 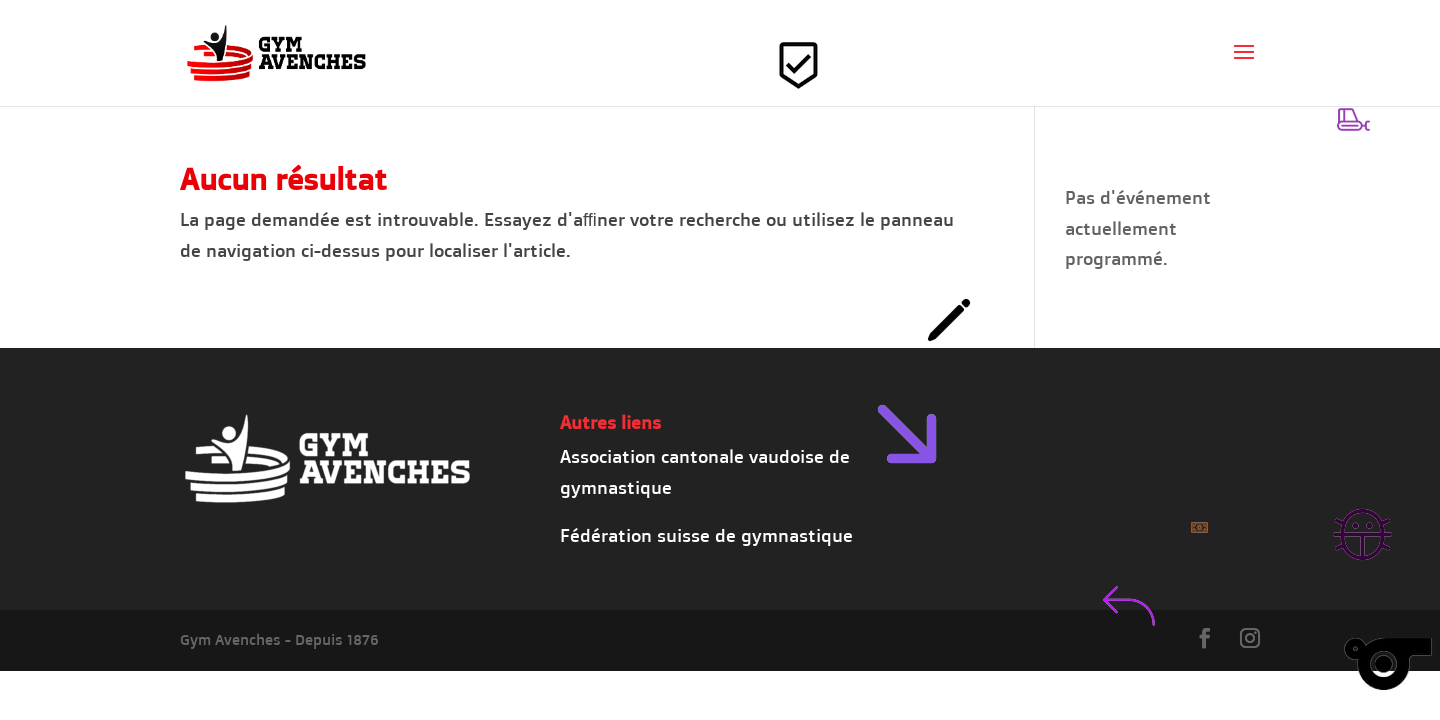 What do you see at coordinates (1353, 119) in the screenshot?
I see `construction or building in progress` at bounding box center [1353, 119].